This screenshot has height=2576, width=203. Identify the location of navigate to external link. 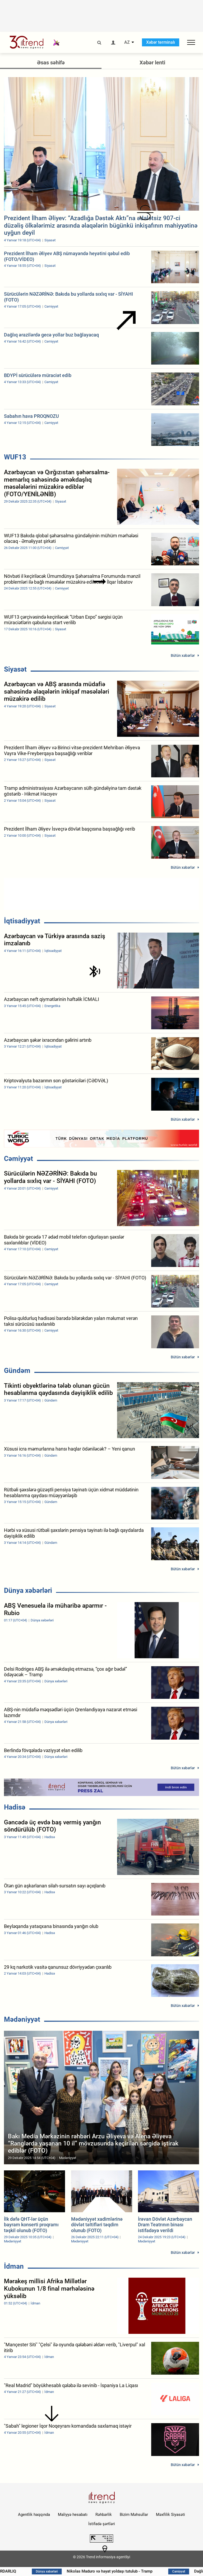
(127, 320).